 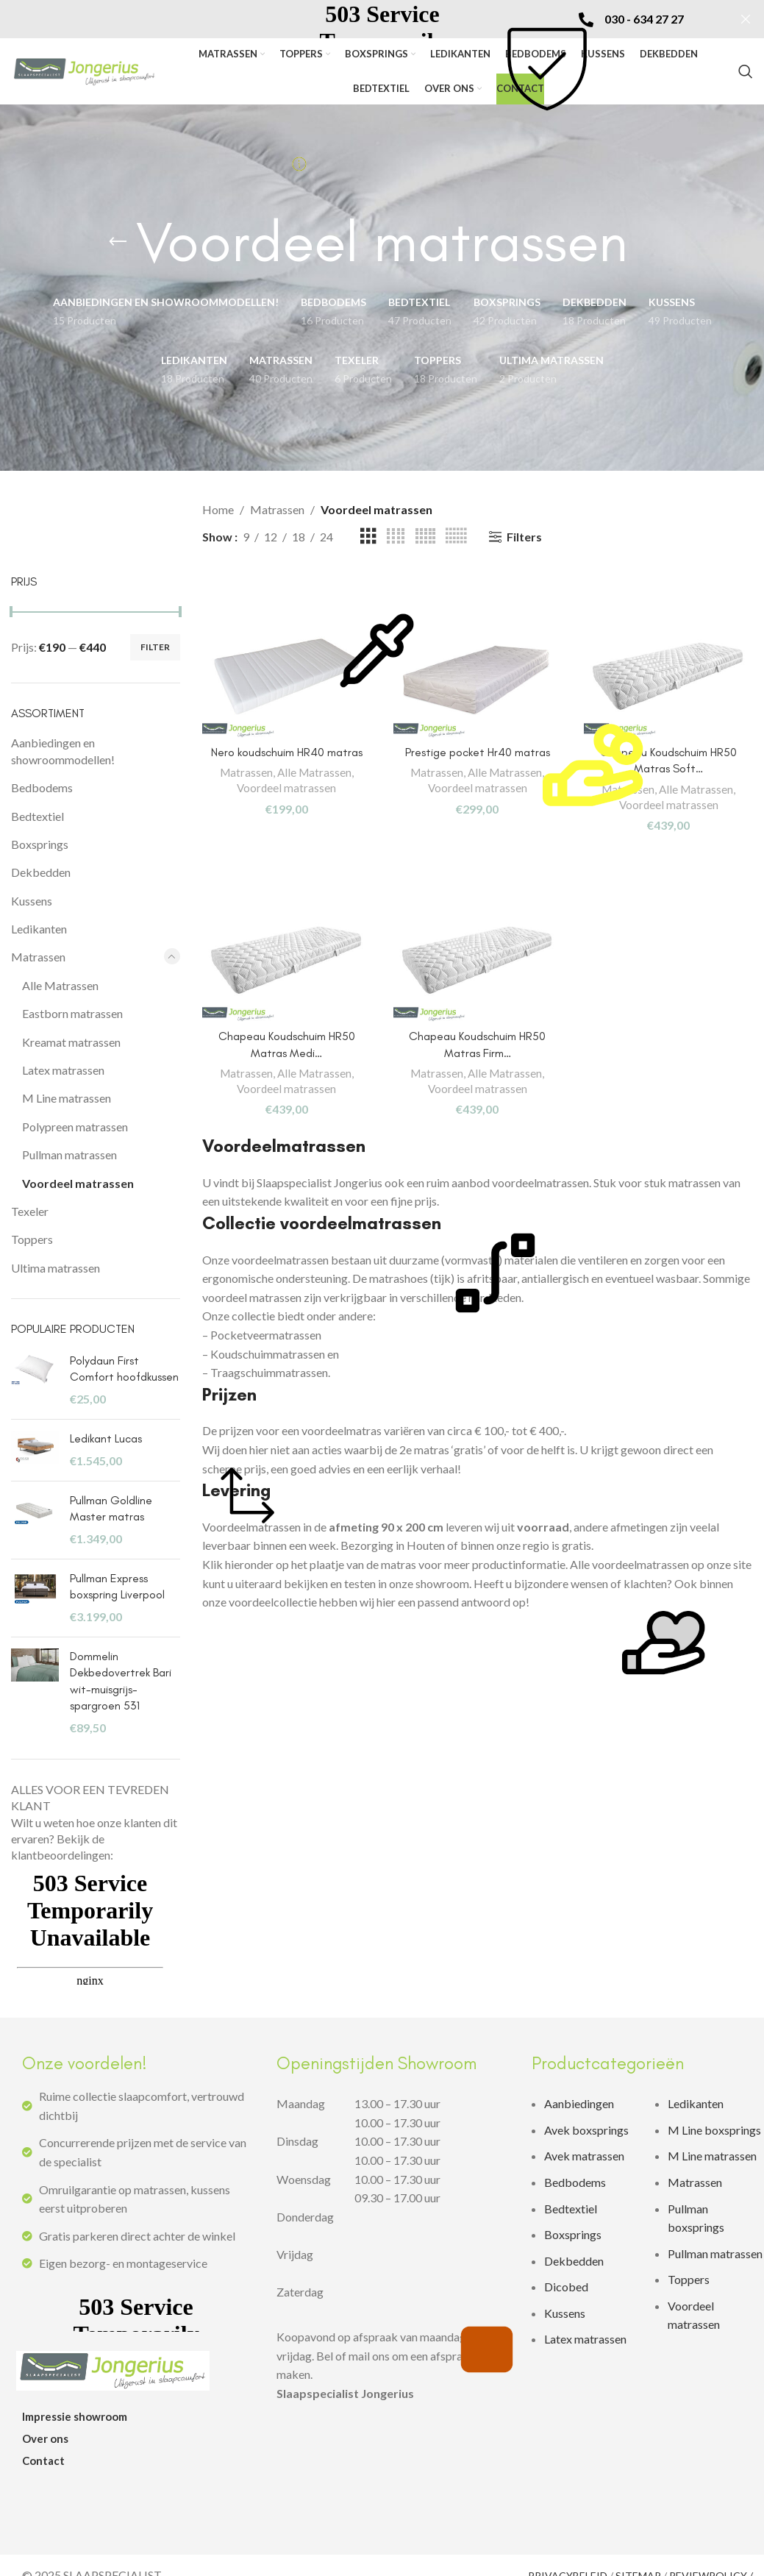 What do you see at coordinates (245, 1494) in the screenshot?
I see `vector path or directional control point` at bounding box center [245, 1494].